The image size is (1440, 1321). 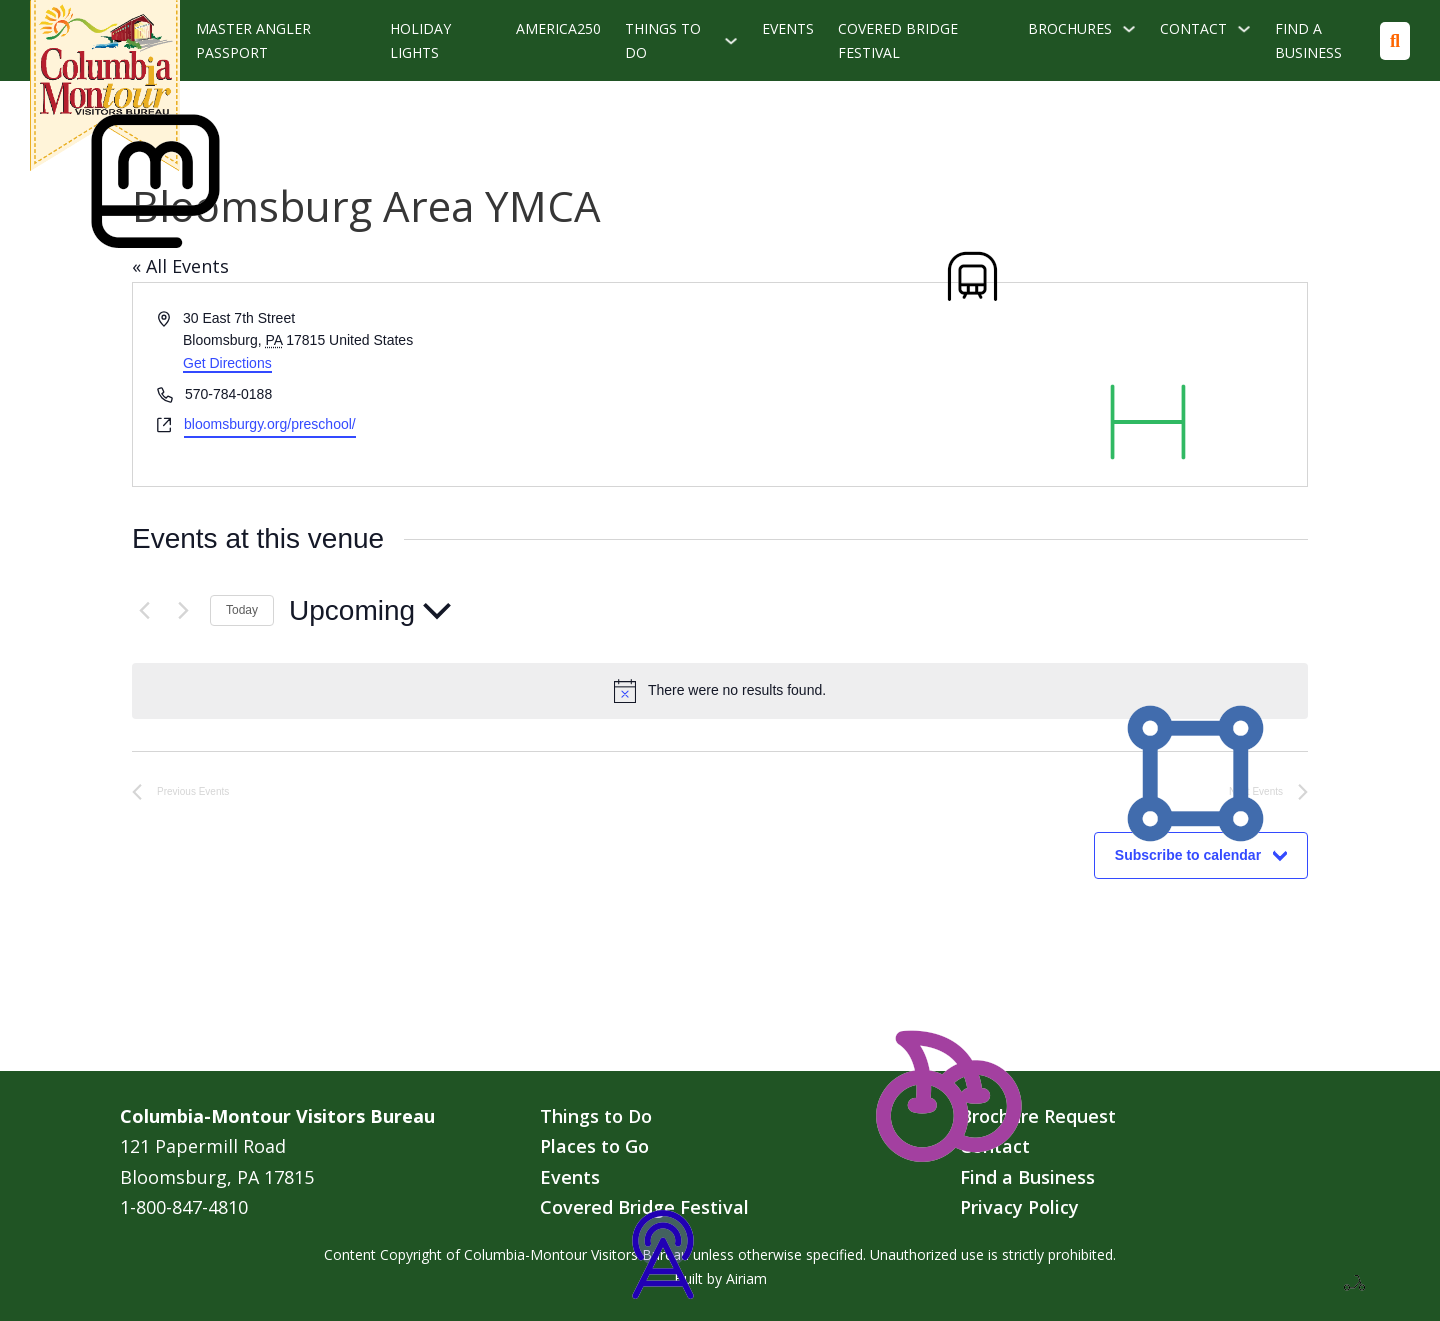 What do you see at coordinates (1148, 422) in the screenshot?
I see `format text as a heading` at bounding box center [1148, 422].